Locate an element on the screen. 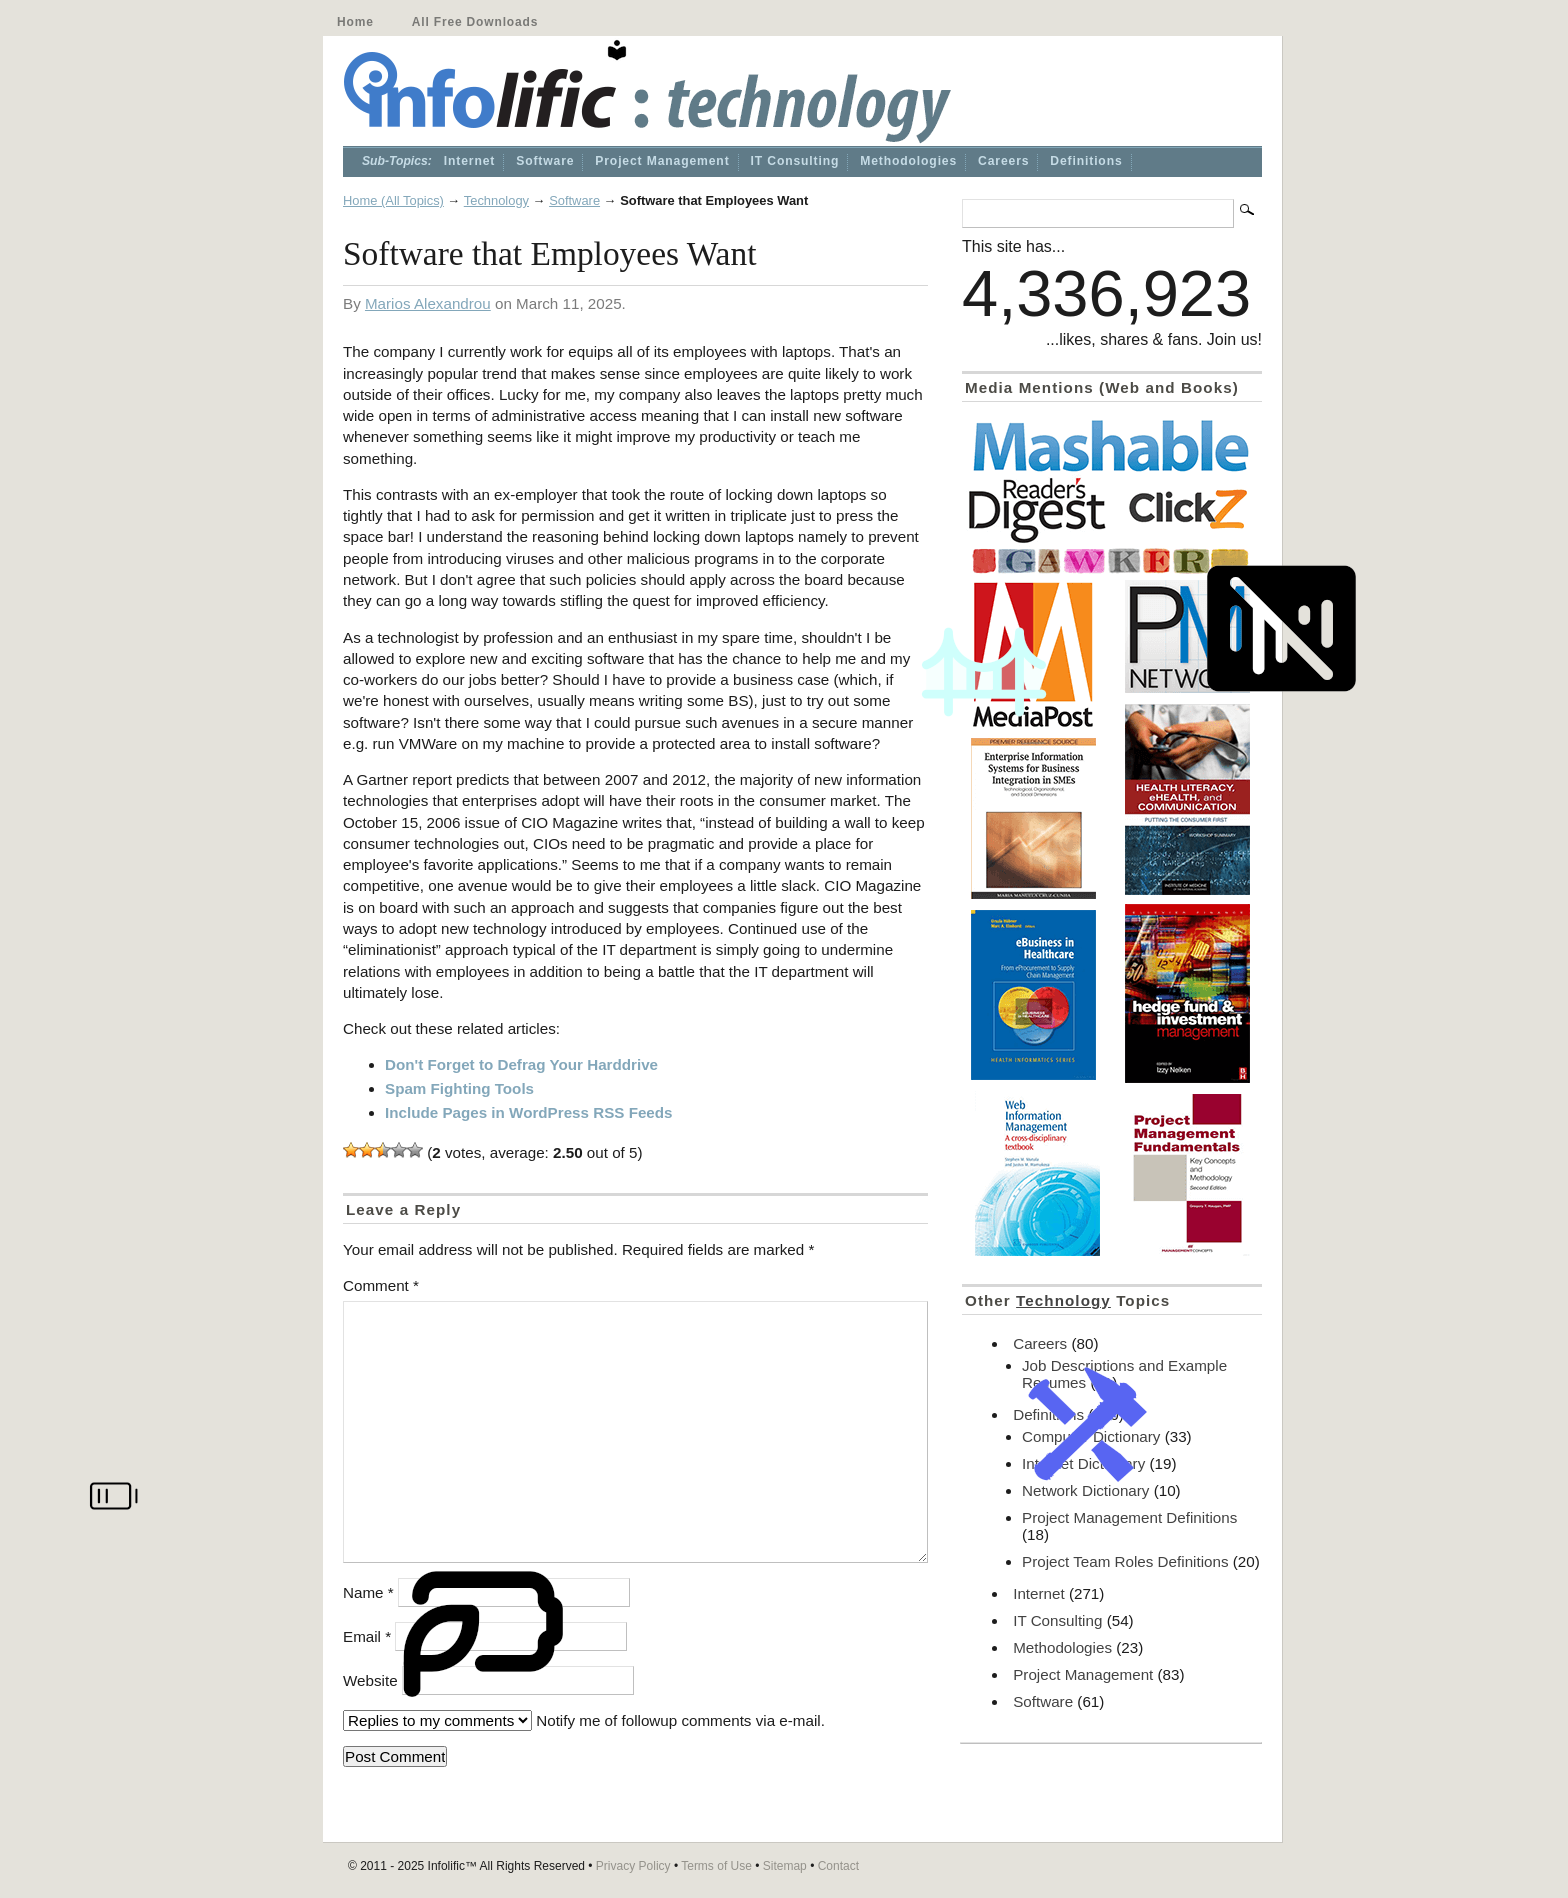 The height and width of the screenshot is (1898, 1568). indicates a Discord staff member is located at coordinates (1088, 1424).